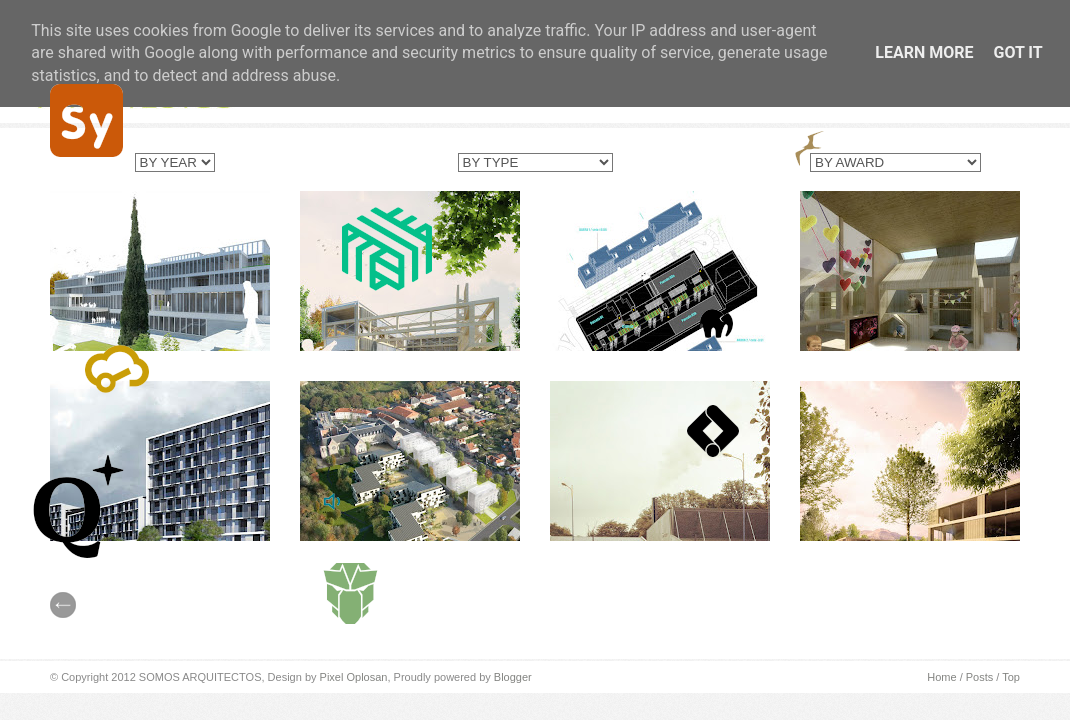 This screenshot has width=1070, height=720. I want to click on decrease audio volume, so click(331, 501).